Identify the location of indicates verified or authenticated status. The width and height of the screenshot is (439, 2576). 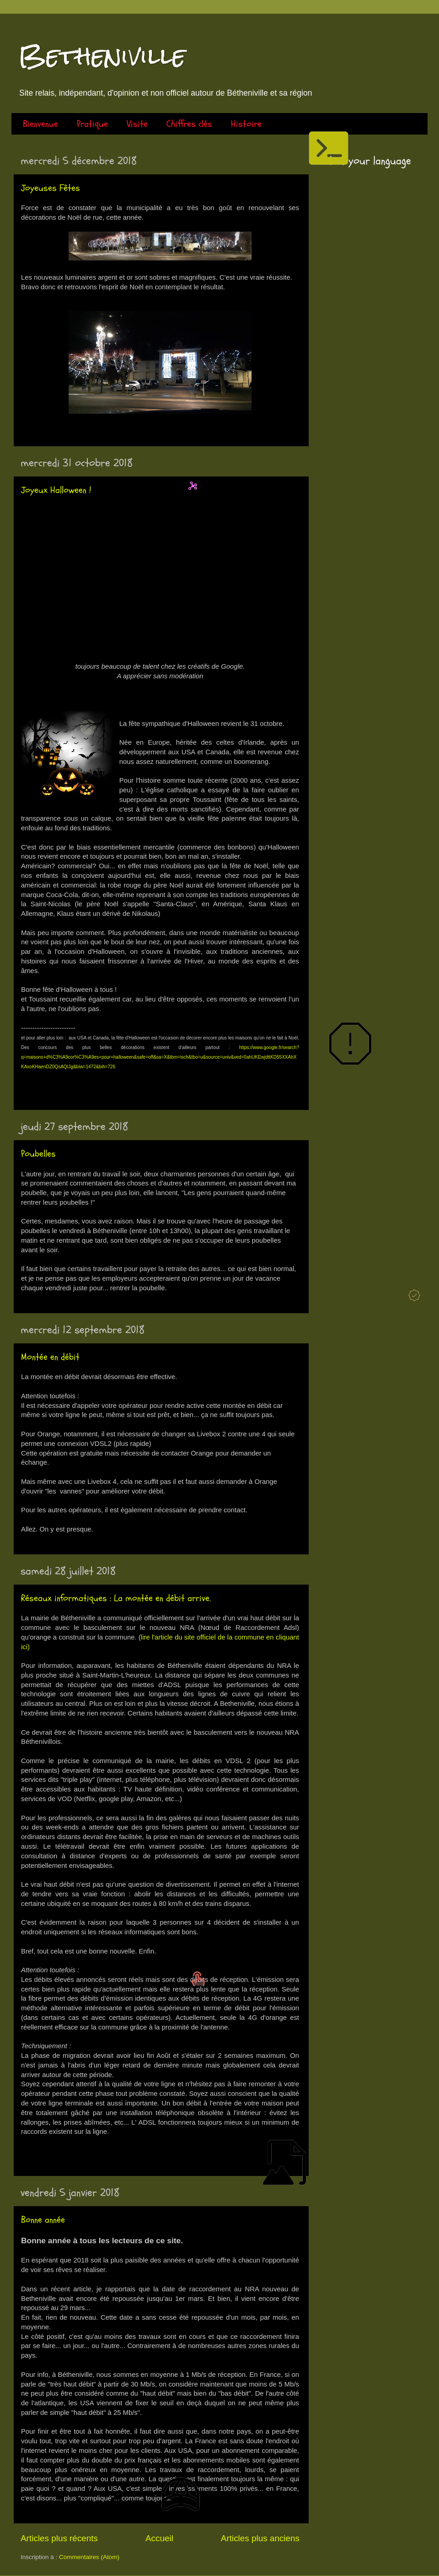
(414, 1295).